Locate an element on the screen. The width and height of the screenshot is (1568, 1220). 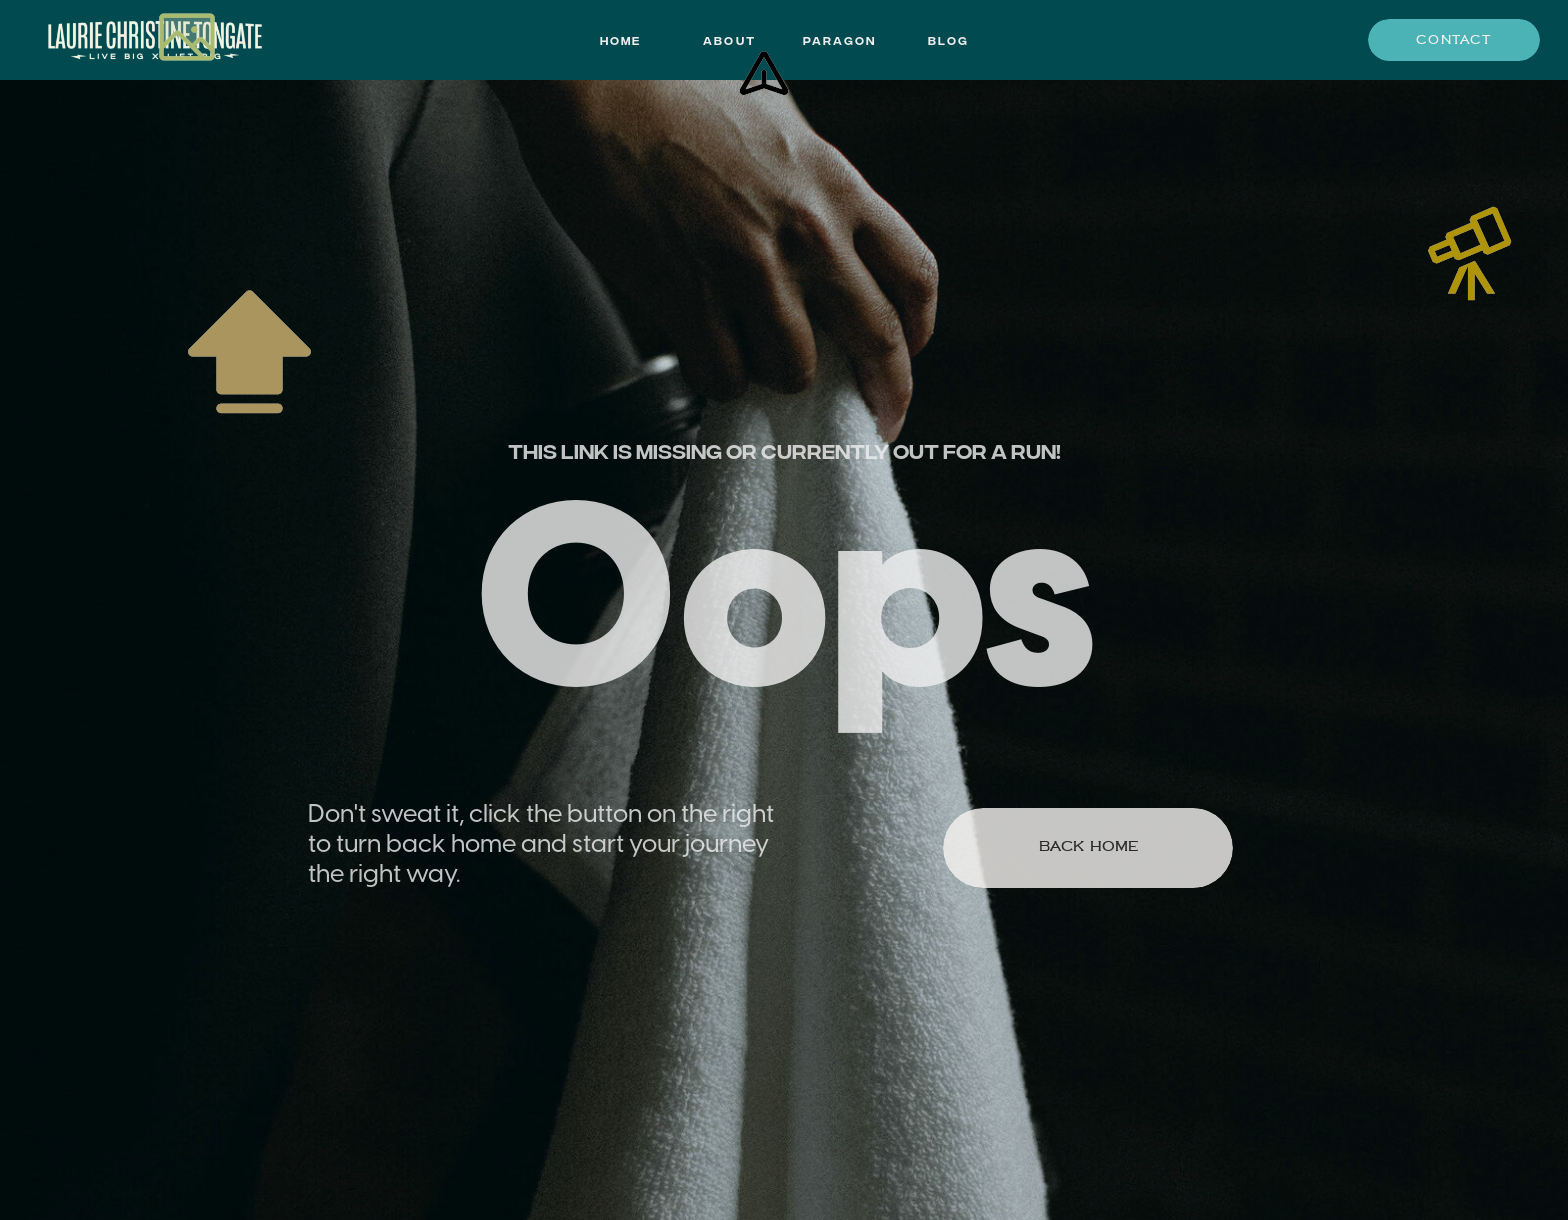
send a message or email is located at coordinates (764, 74).